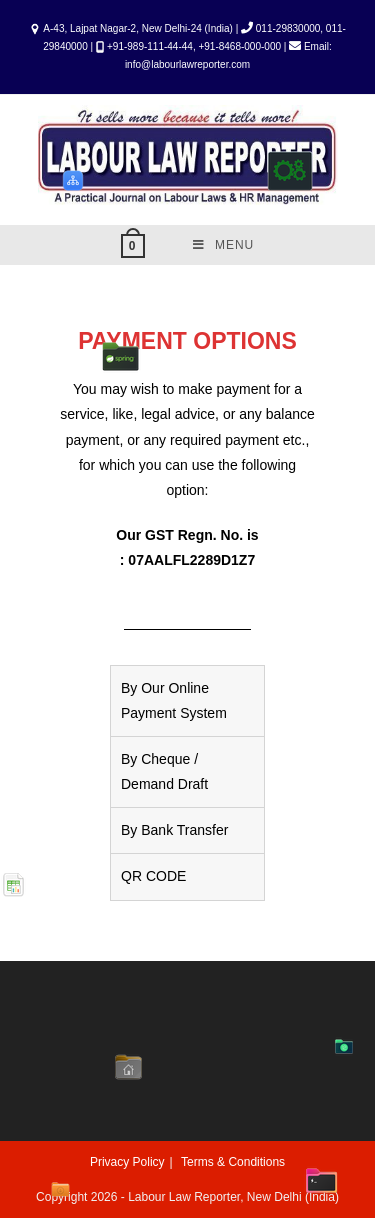  What do you see at coordinates (128, 1066) in the screenshot?
I see `access your home folder` at bounding box center [128, 1066].